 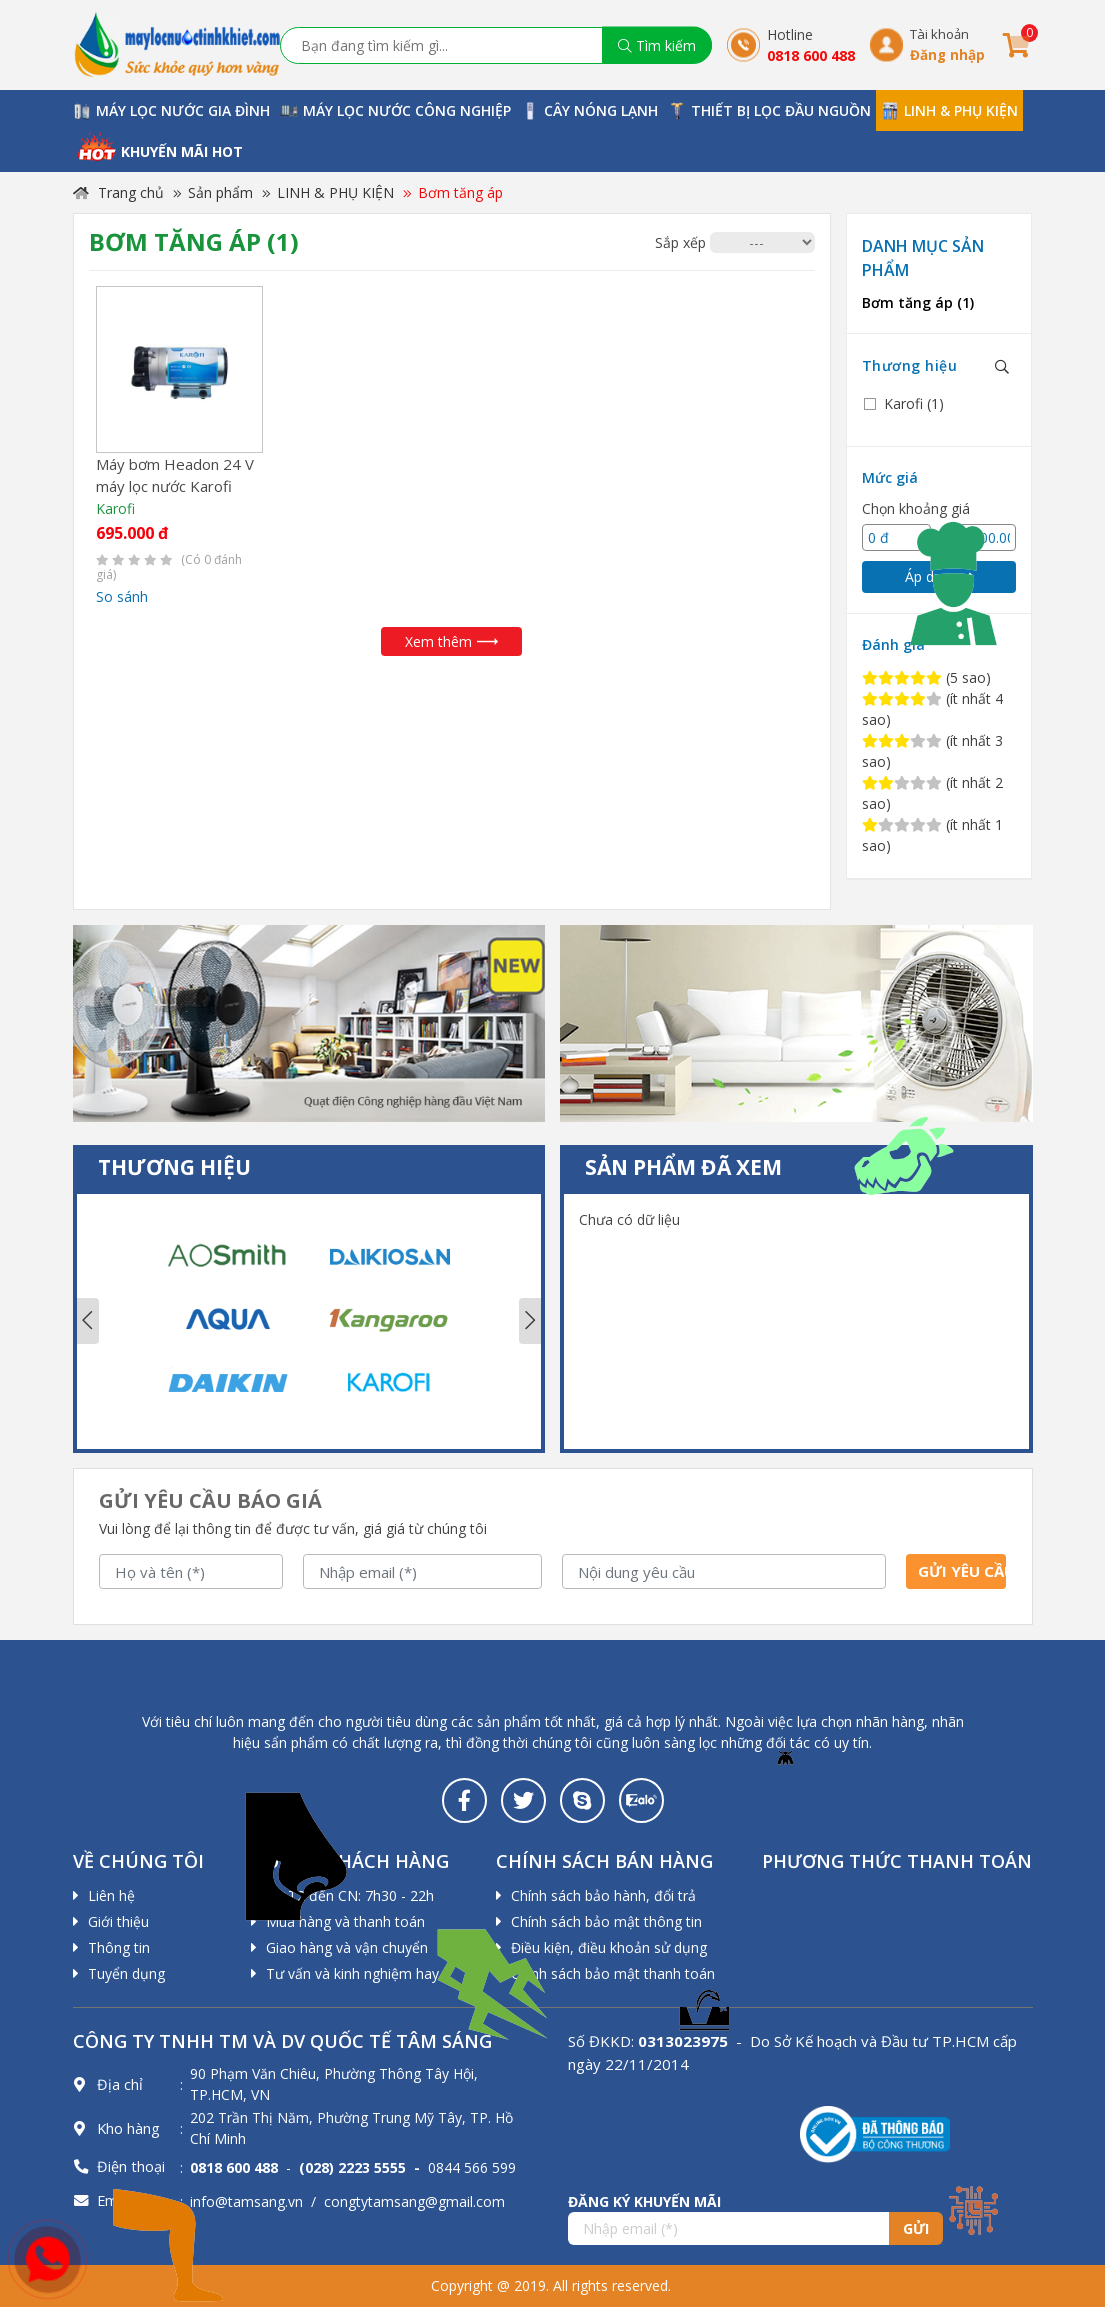 What do you see at coordinates (492, 1985) in the screenshot?
I see `indicates a severe thunderstorm warning` at bounding box center [492, 1985].